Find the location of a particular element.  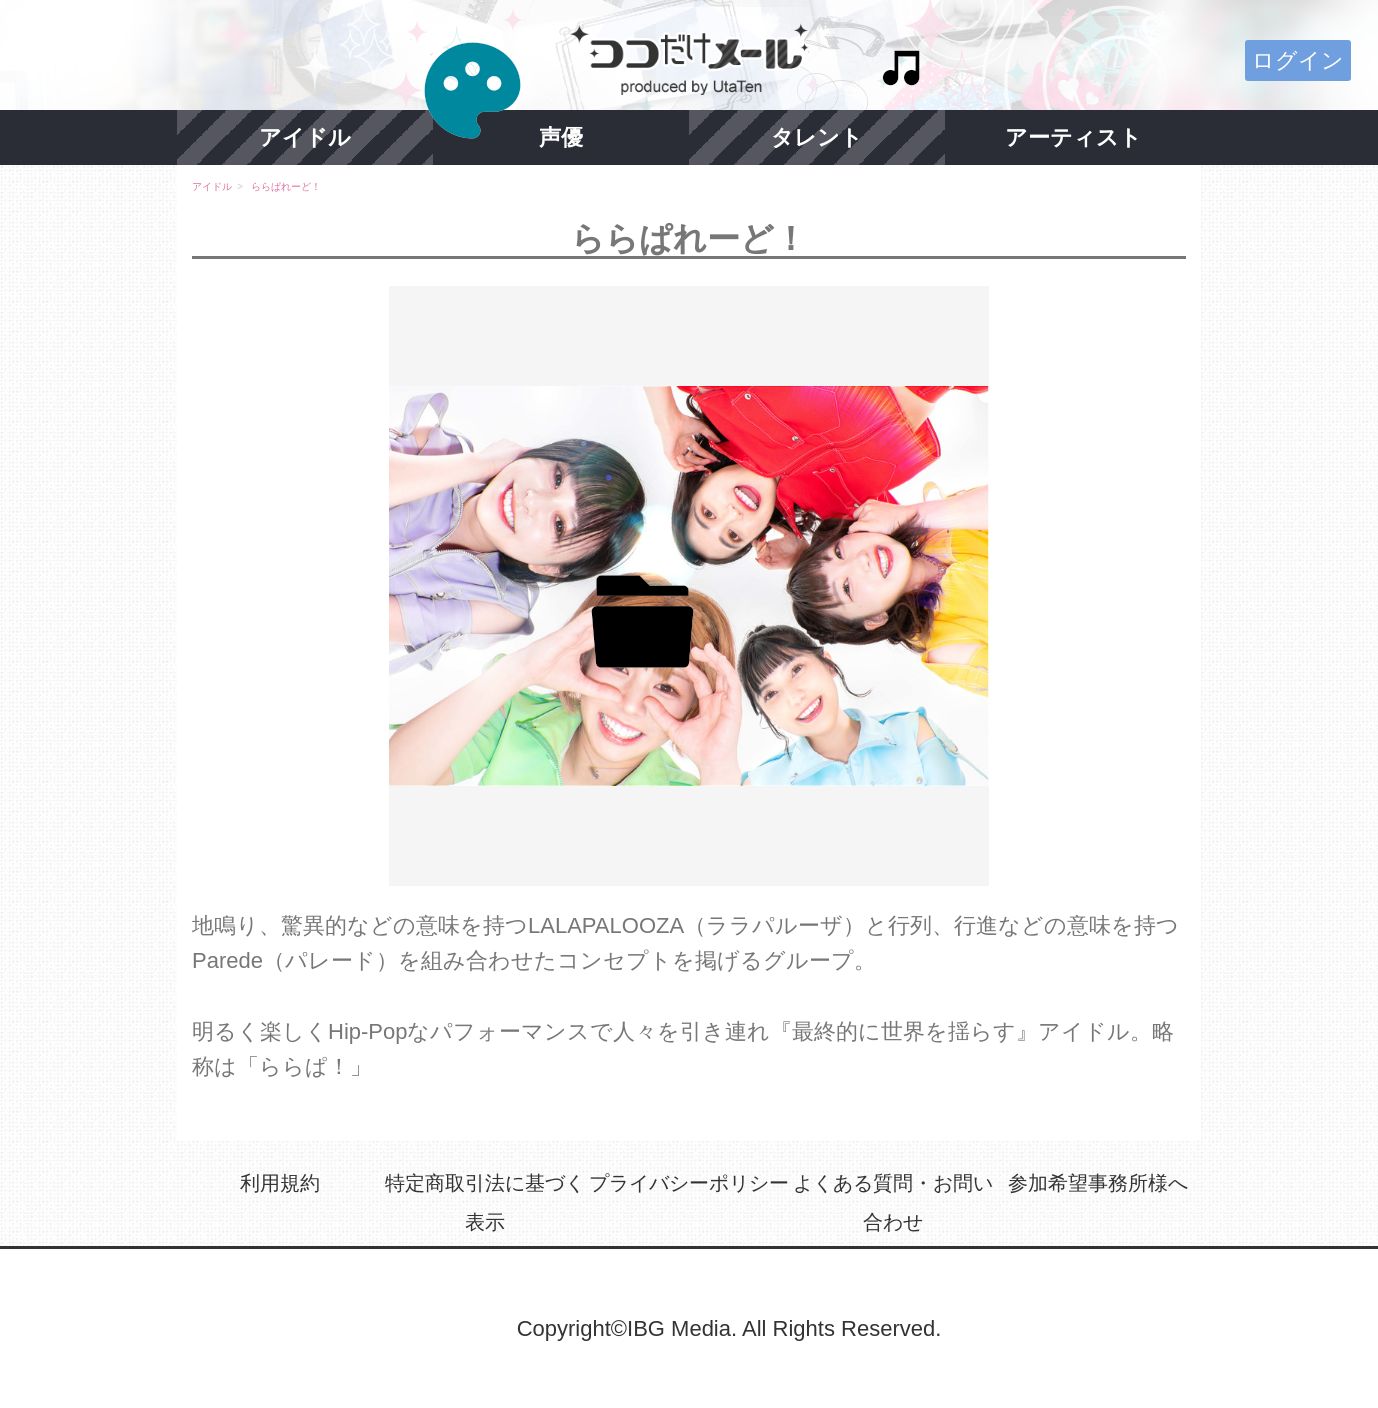

open folder to view contents is located at coordinates (642, 621).